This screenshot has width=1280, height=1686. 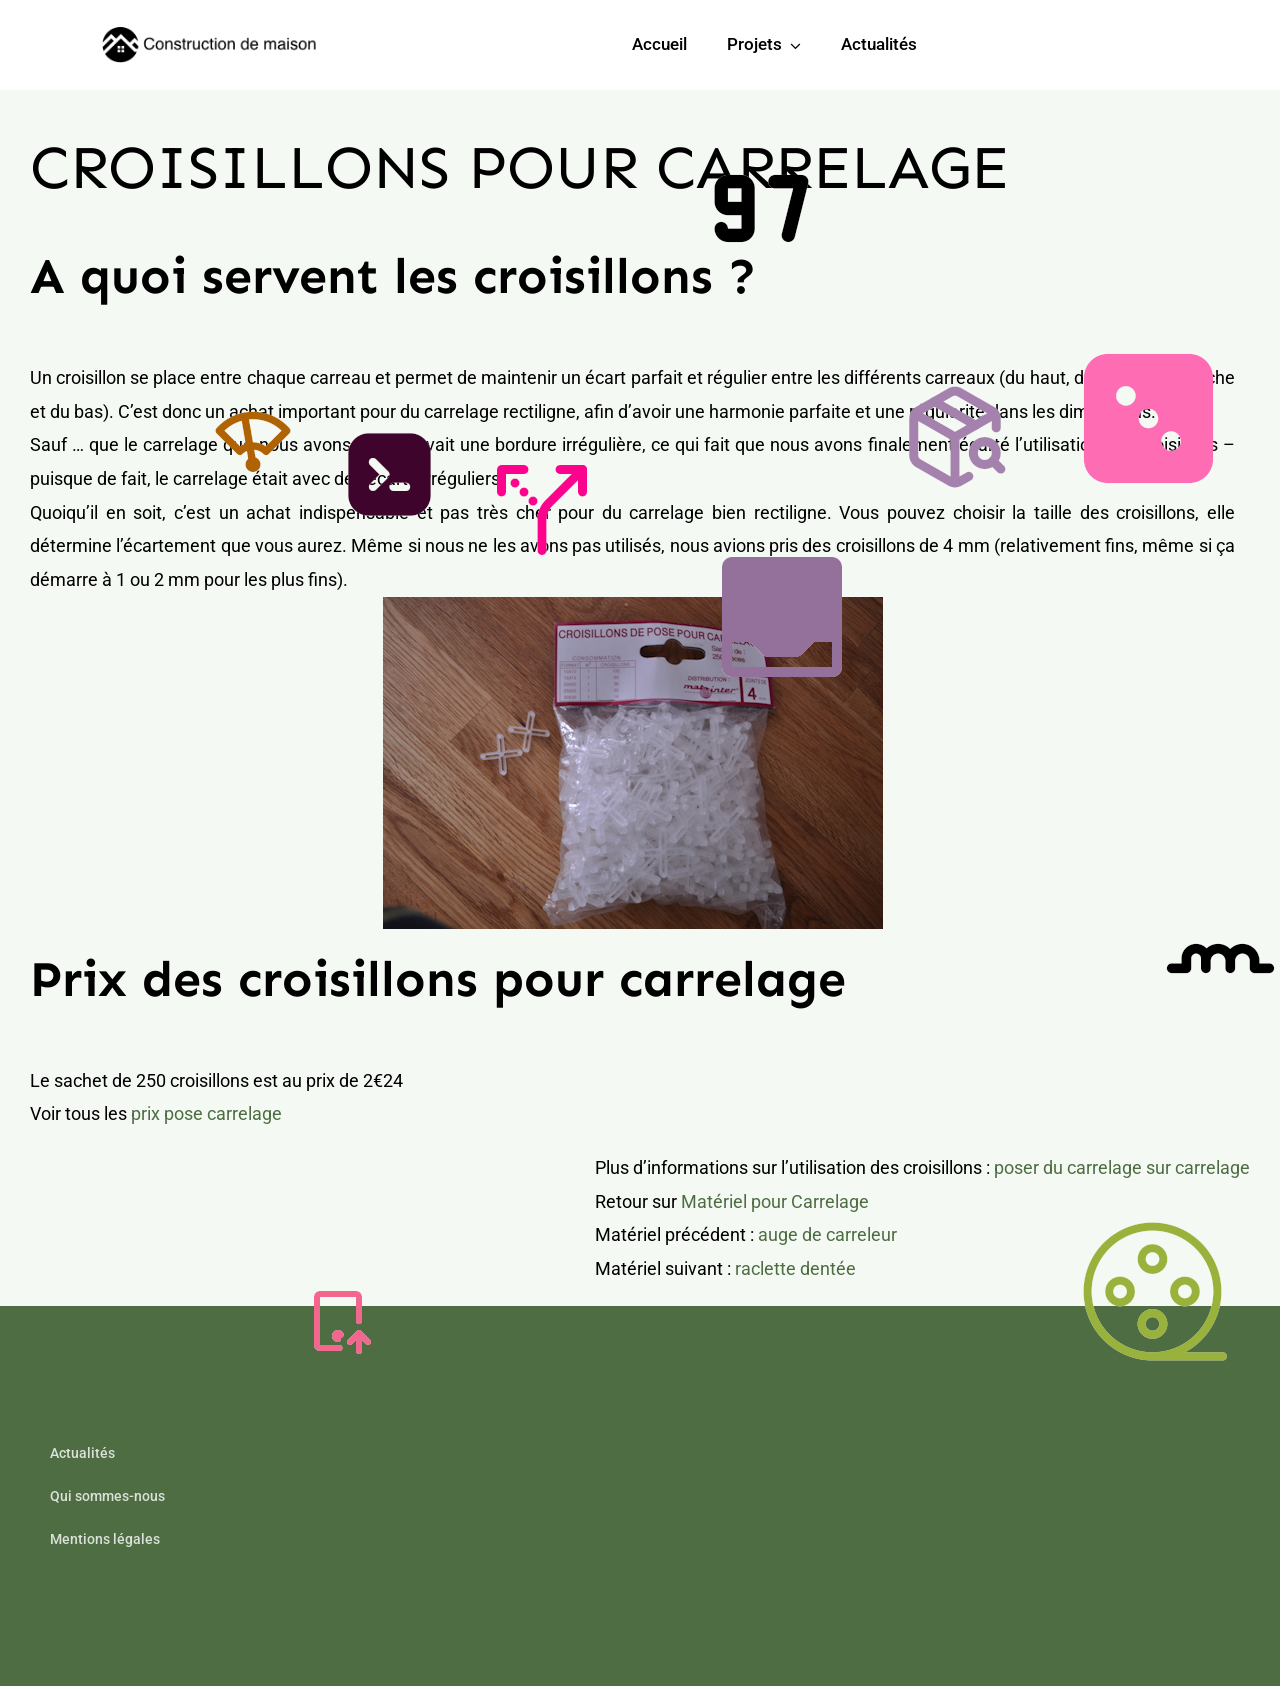 I want to click on represents an inductor component in a circuit diagram, so click(x=1220, y=958).